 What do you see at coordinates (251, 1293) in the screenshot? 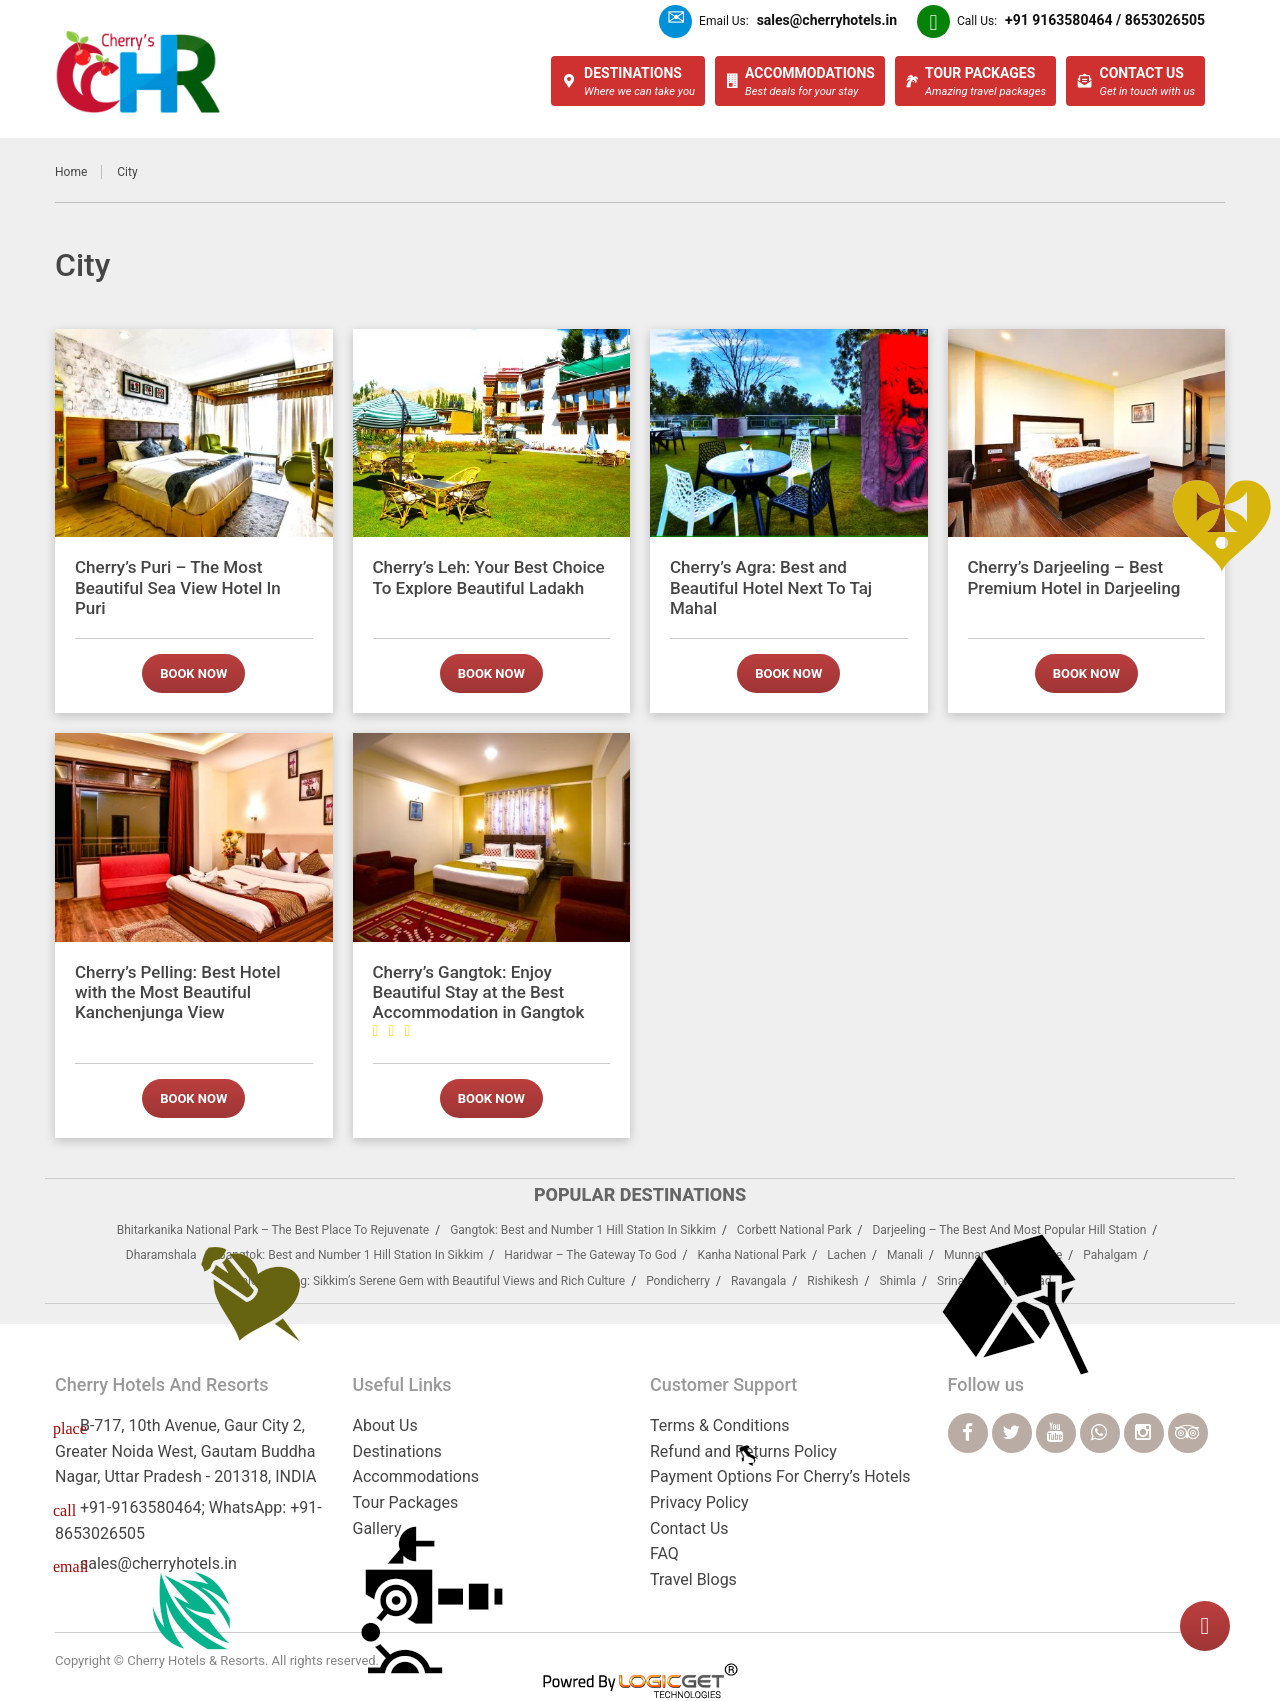
I see `indicates a broken heart or heartbreak status` at bounding box center [251, 1293].